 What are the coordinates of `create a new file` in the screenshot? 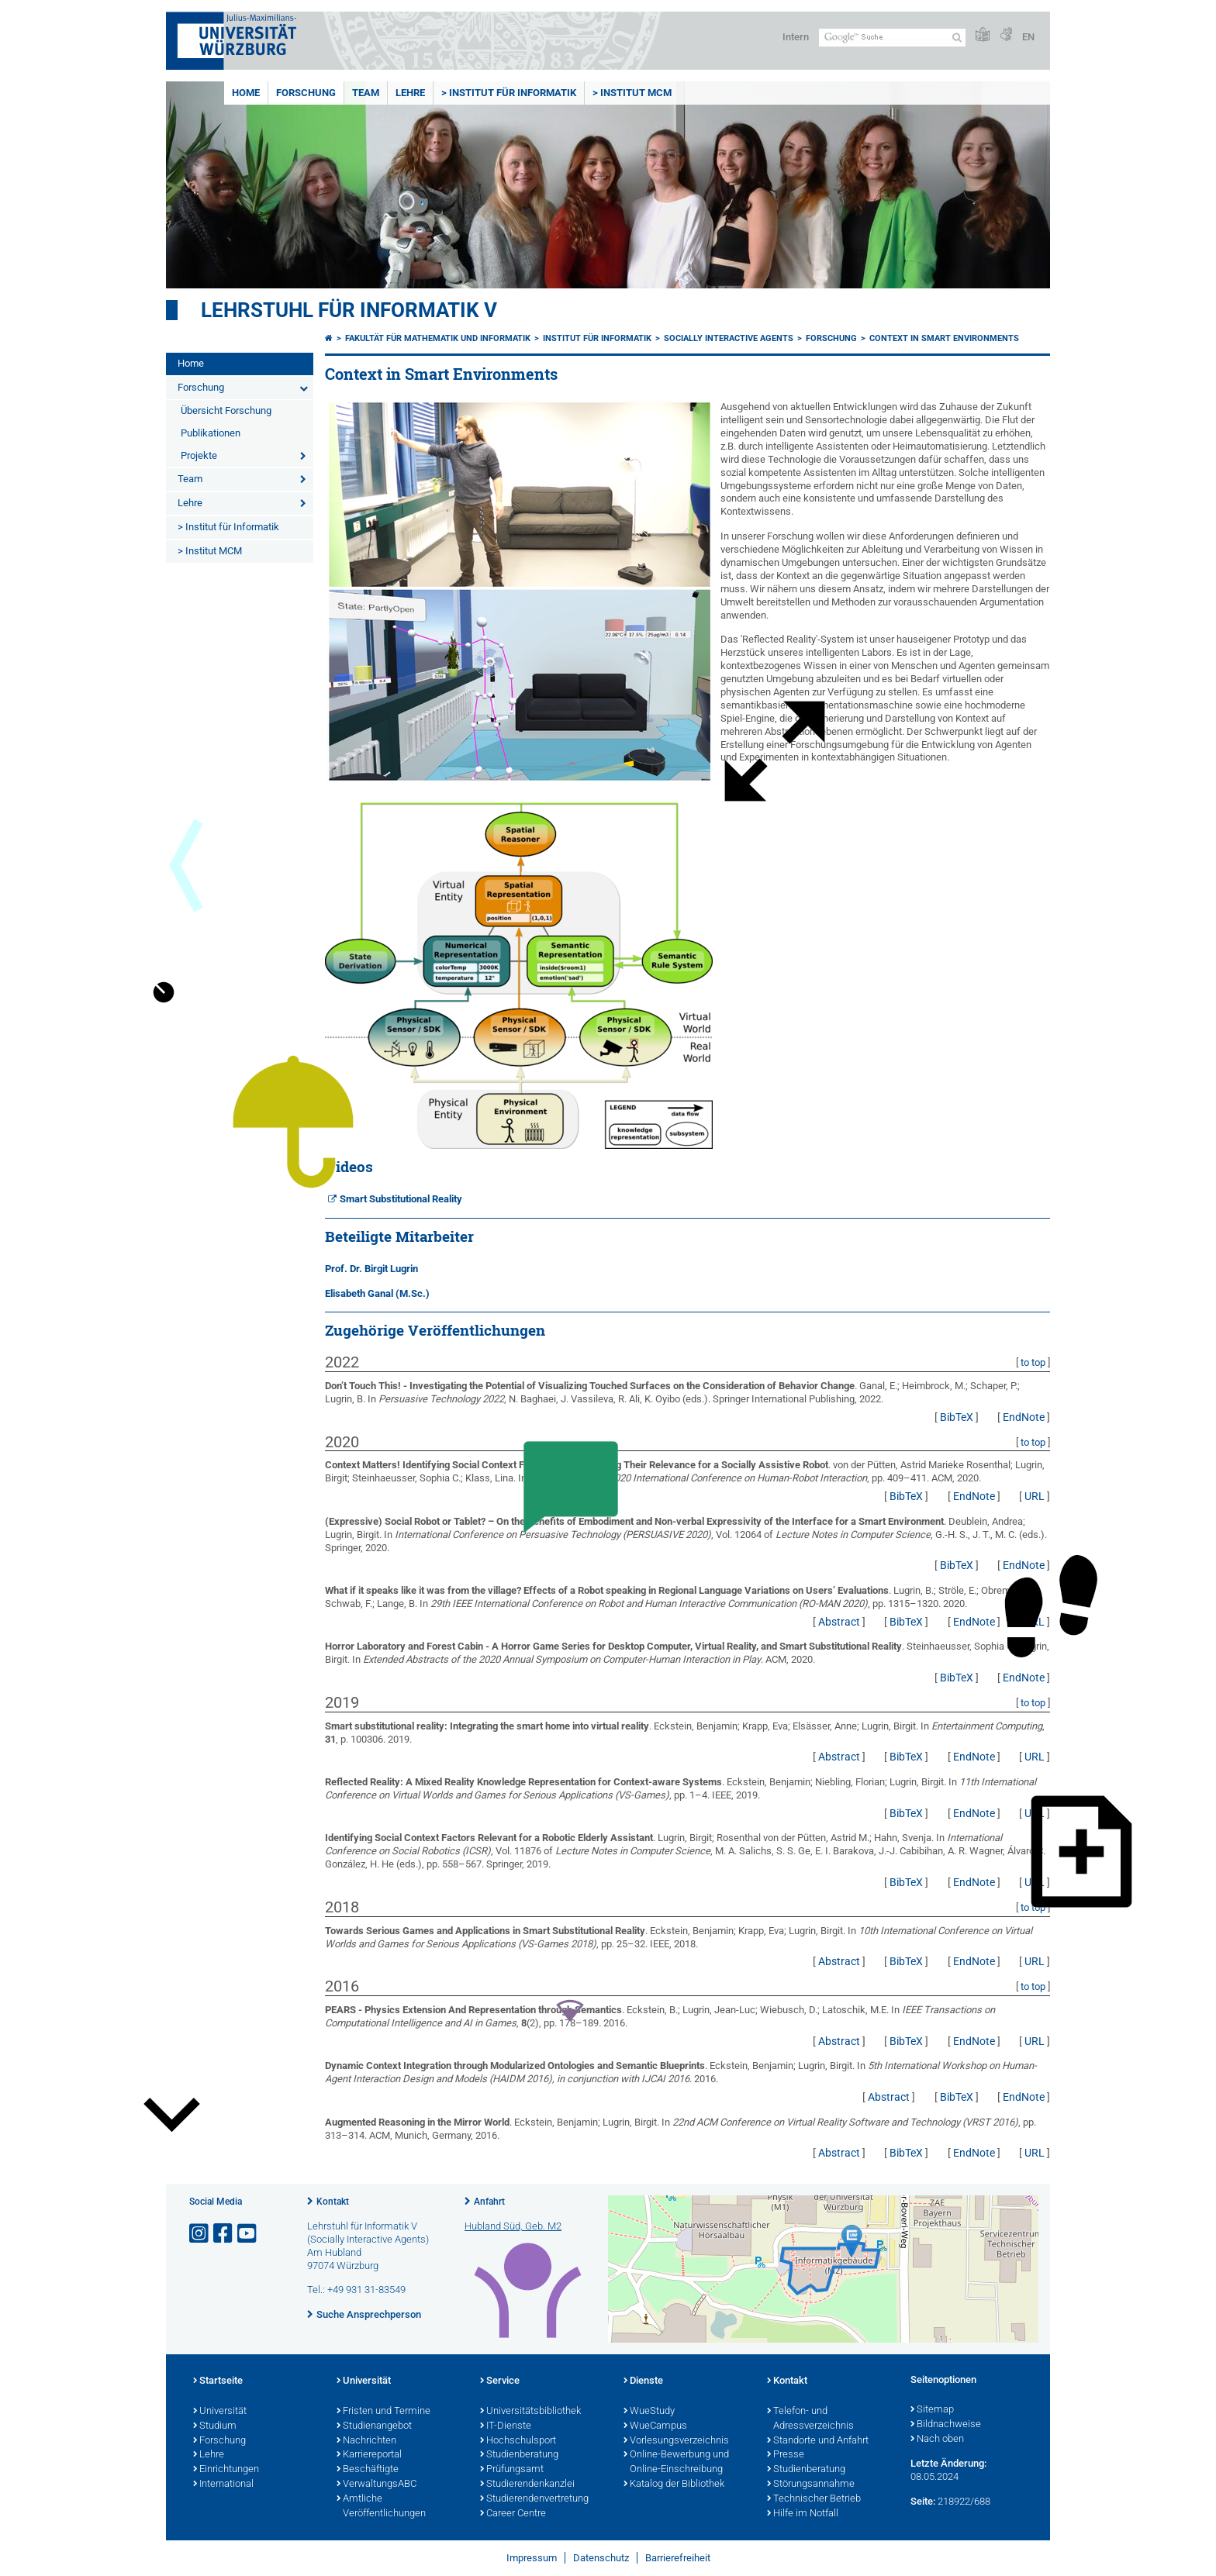 It's located at (1081, 1851).